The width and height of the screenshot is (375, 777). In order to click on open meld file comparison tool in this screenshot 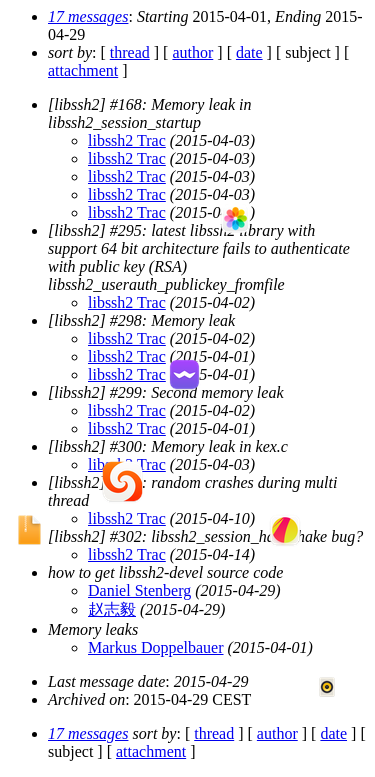, I will do `click(122, 481)`.